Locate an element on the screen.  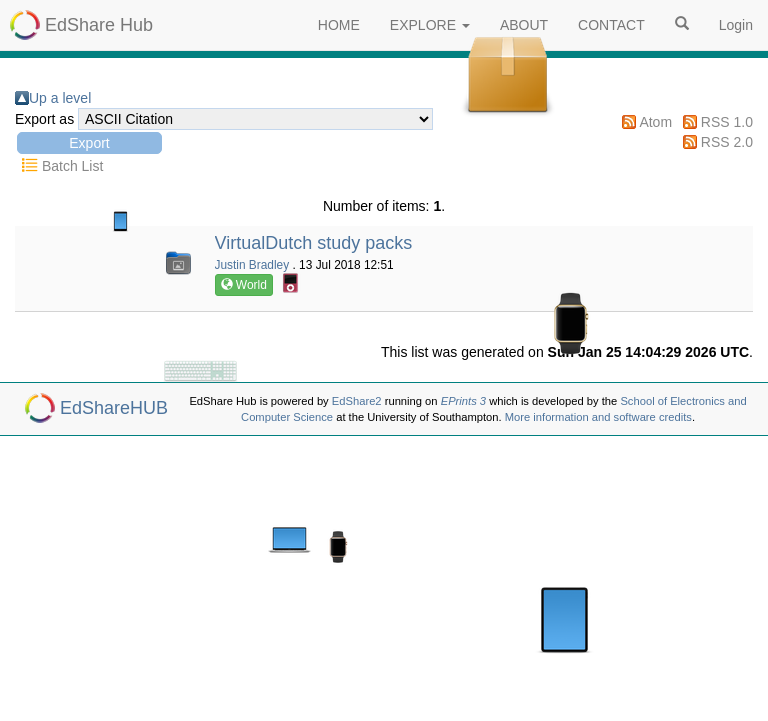
iPad Air device icon is located at coordinates (564, 620).